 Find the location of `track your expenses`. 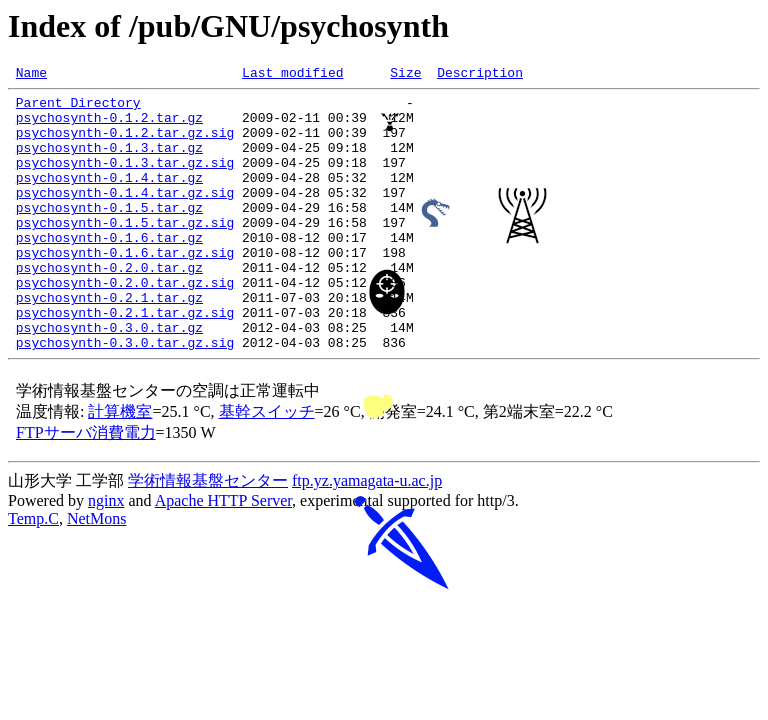

track your expenses is located at coordinates (390, 122).